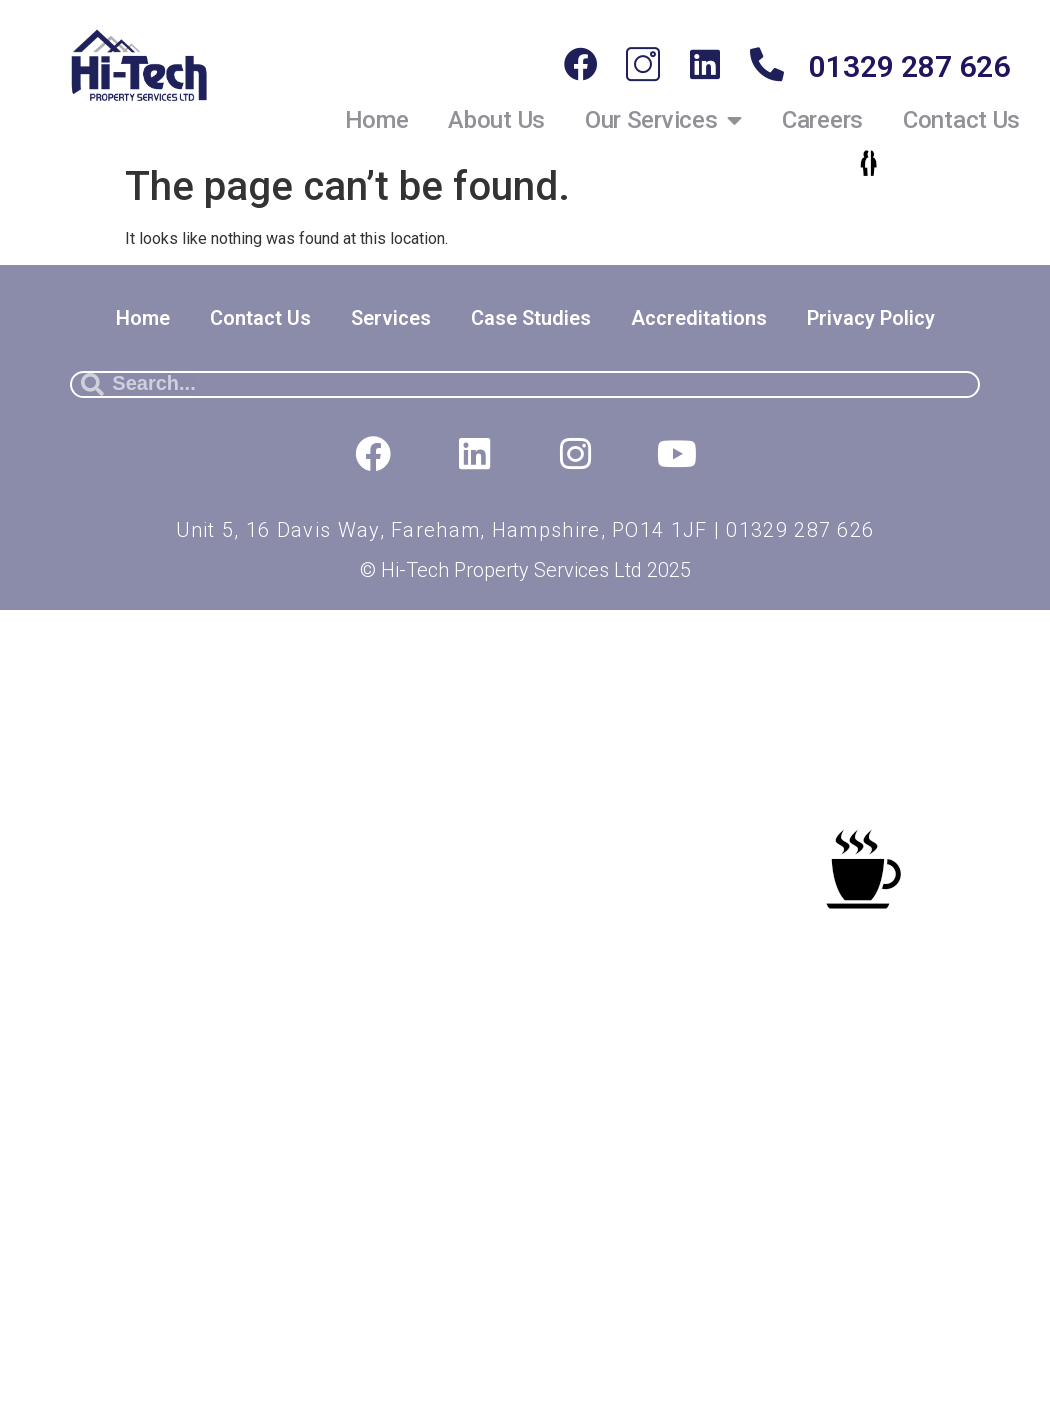 The image size is (1050, 1410). I want to click on find nearby coffee shops or cafés, so click(863, 868).